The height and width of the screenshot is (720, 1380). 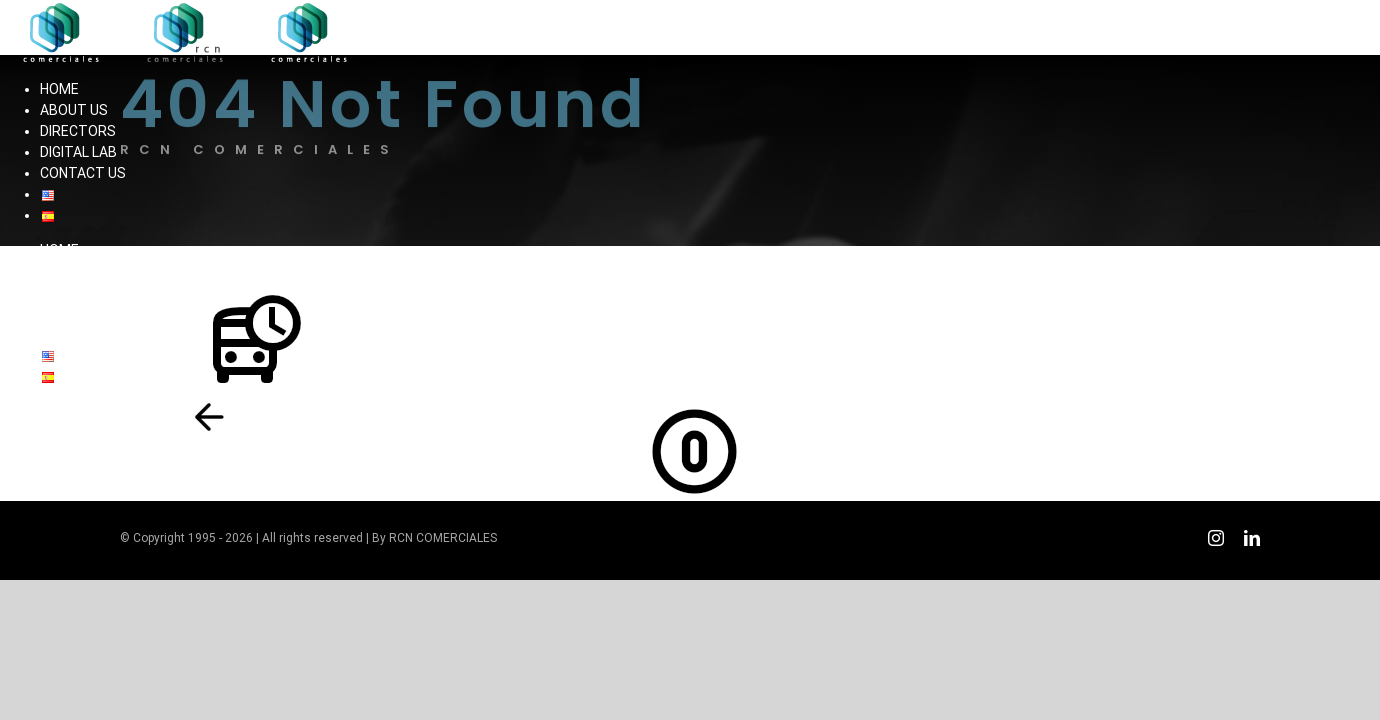 I want to click on go back to the previous screen, so click(x=209, y=417).